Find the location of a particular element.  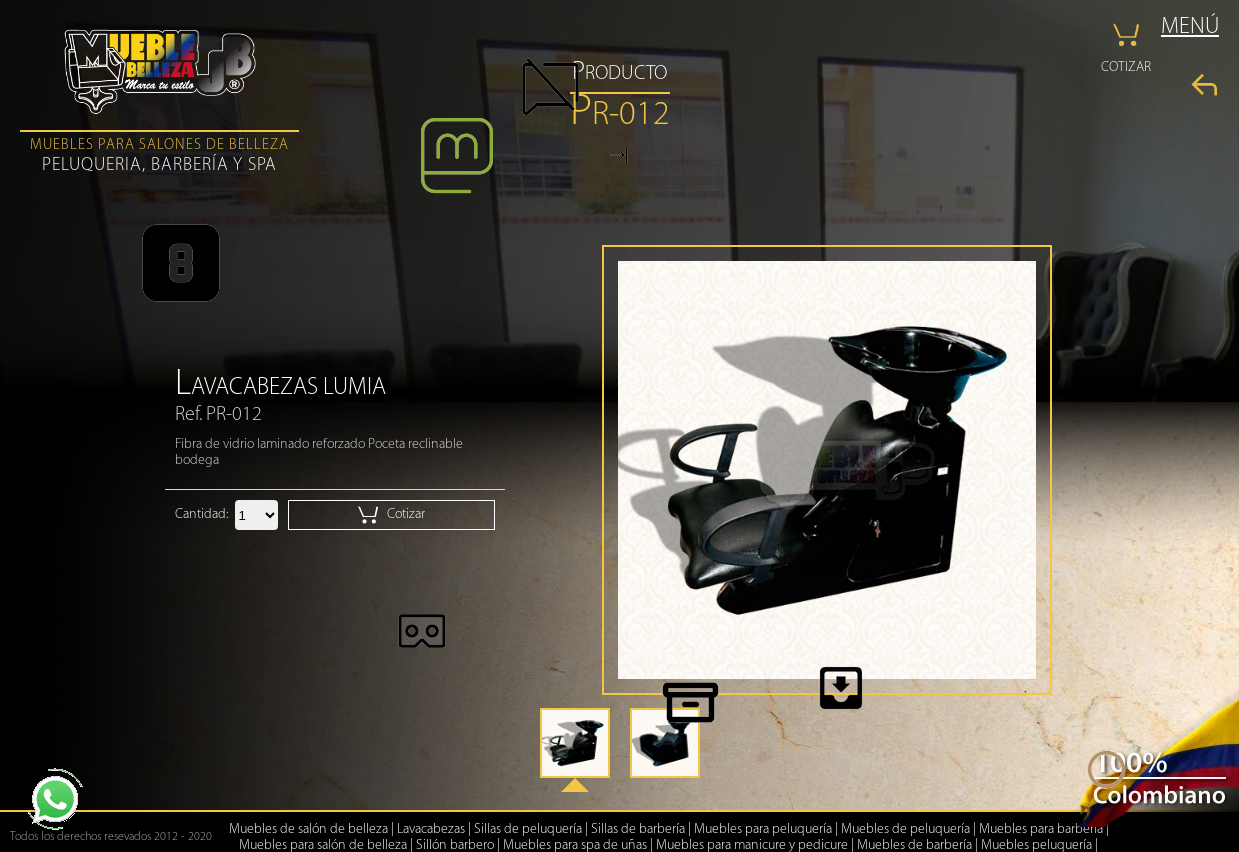

mute or disable chat notifications is located at coordinates (550, 84).